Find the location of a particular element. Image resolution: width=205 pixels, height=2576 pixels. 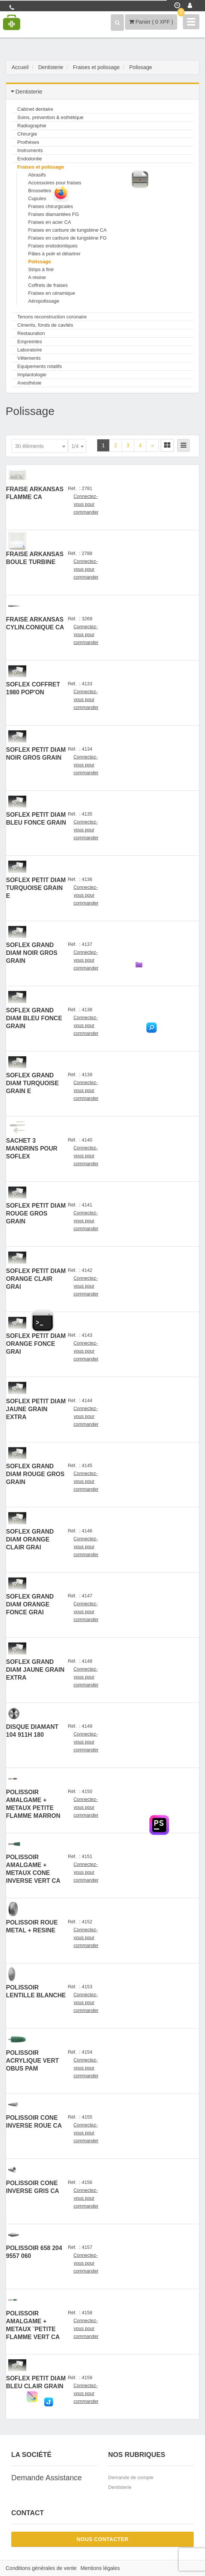

open raider app for document scanning is located at coordinates (140, 179).